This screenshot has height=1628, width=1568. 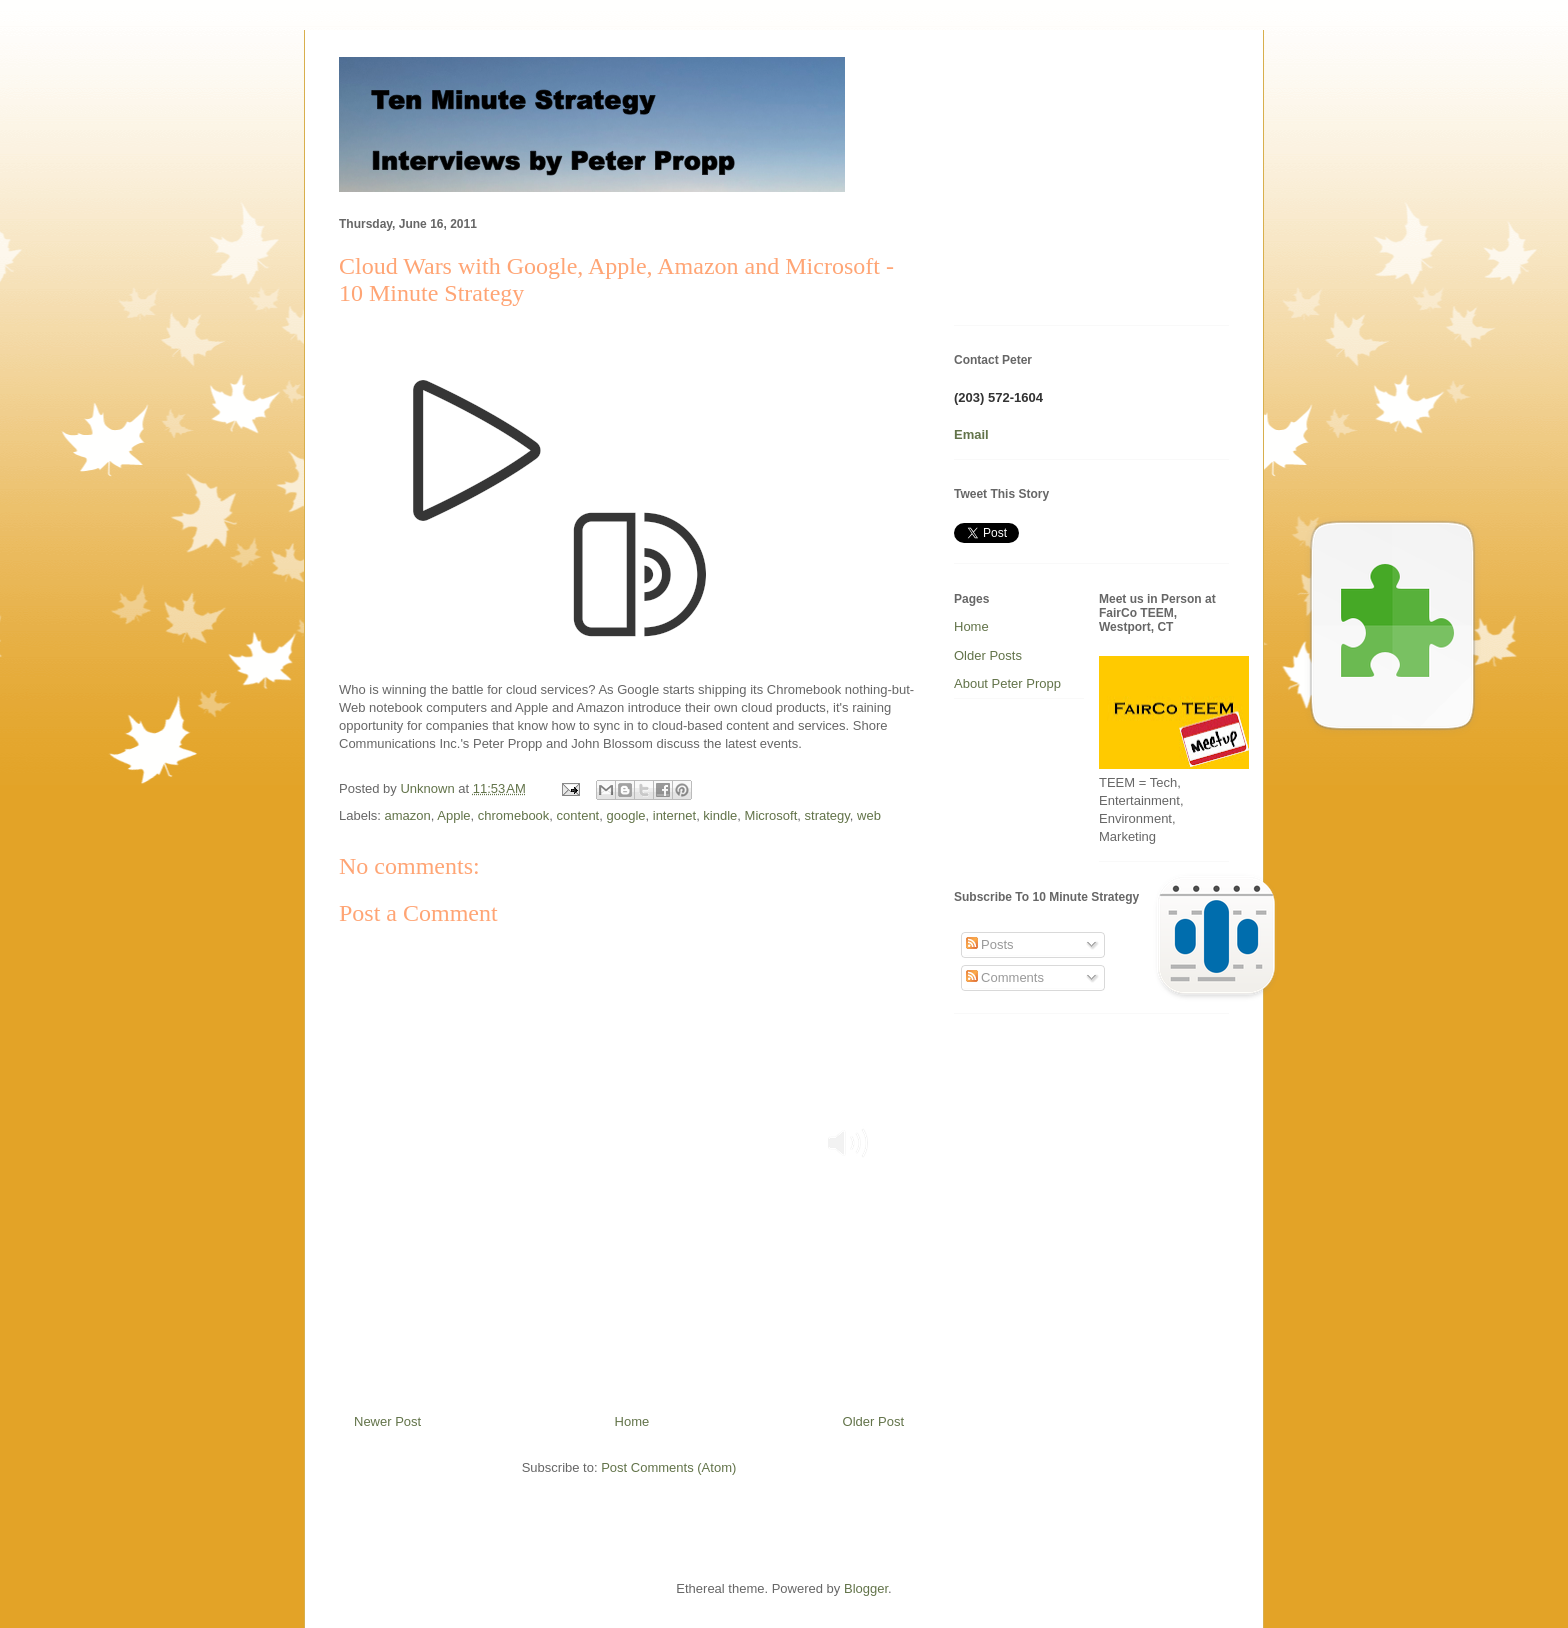 I want to click on play media content, so click(x=473, y=450).